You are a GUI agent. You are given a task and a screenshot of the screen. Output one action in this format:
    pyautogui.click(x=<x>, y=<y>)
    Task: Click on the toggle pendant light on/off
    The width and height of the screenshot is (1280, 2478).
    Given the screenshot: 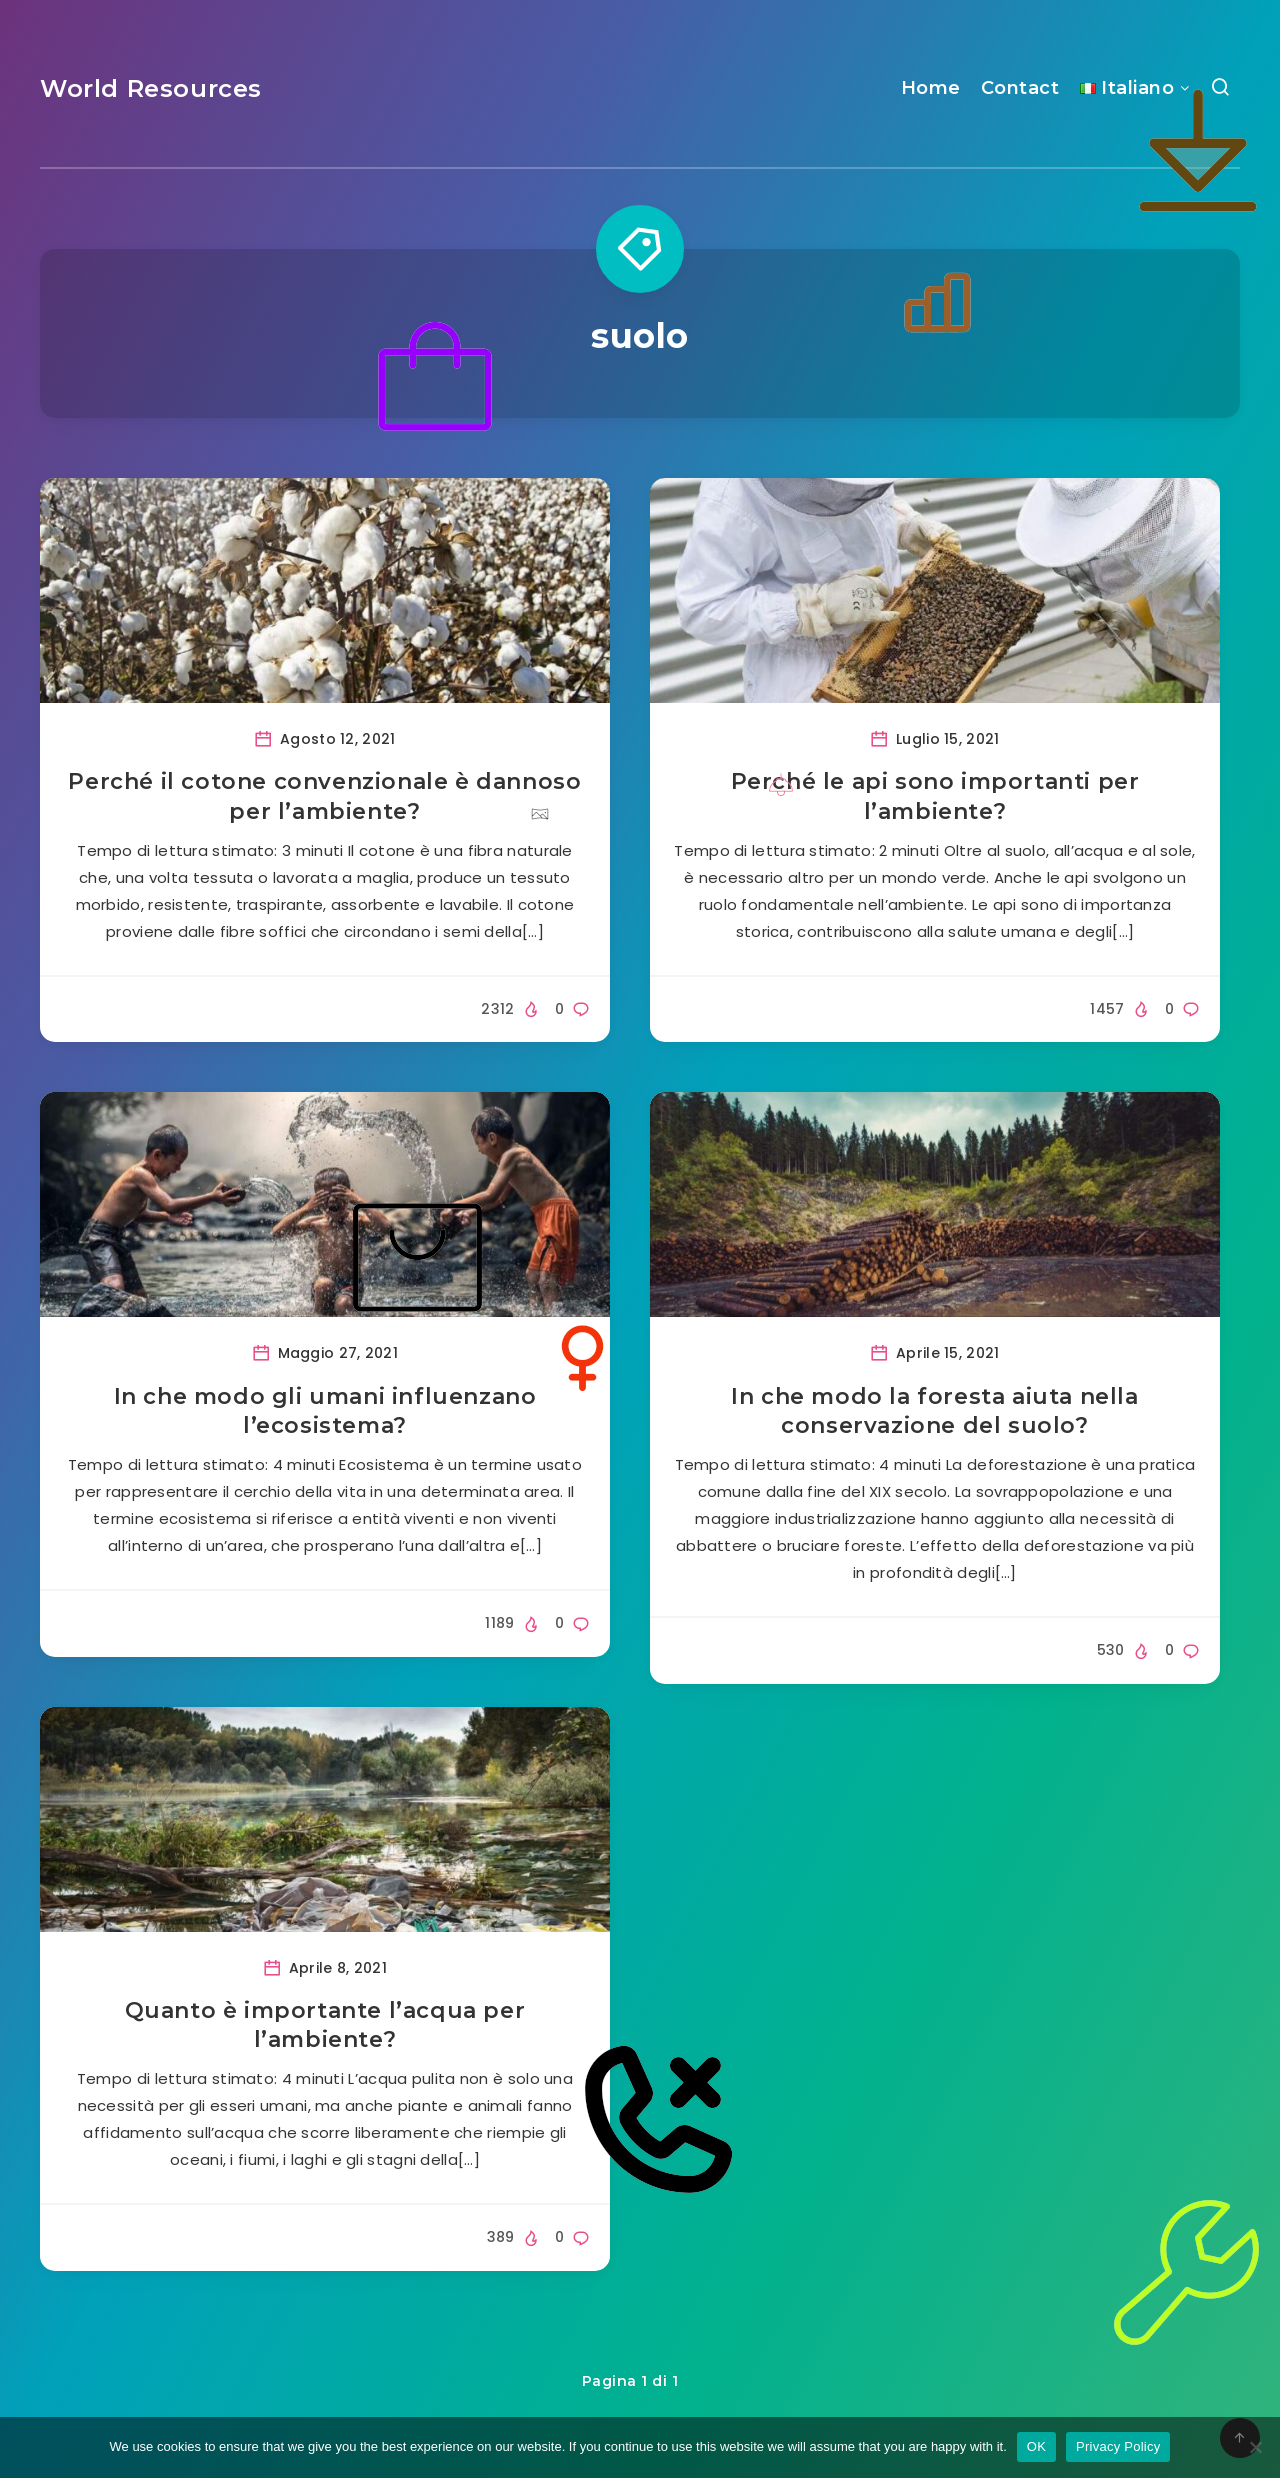 What is the action you would take?
    pyautogui.click(x=781, y=786)
    